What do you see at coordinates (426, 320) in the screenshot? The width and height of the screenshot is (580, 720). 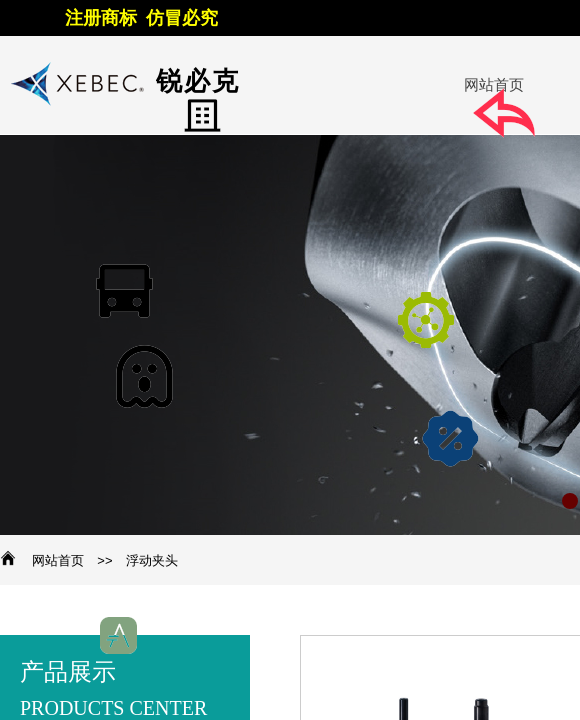 I see `SVGO tool or SVG optimization settings` at bounding box center [426, 320].